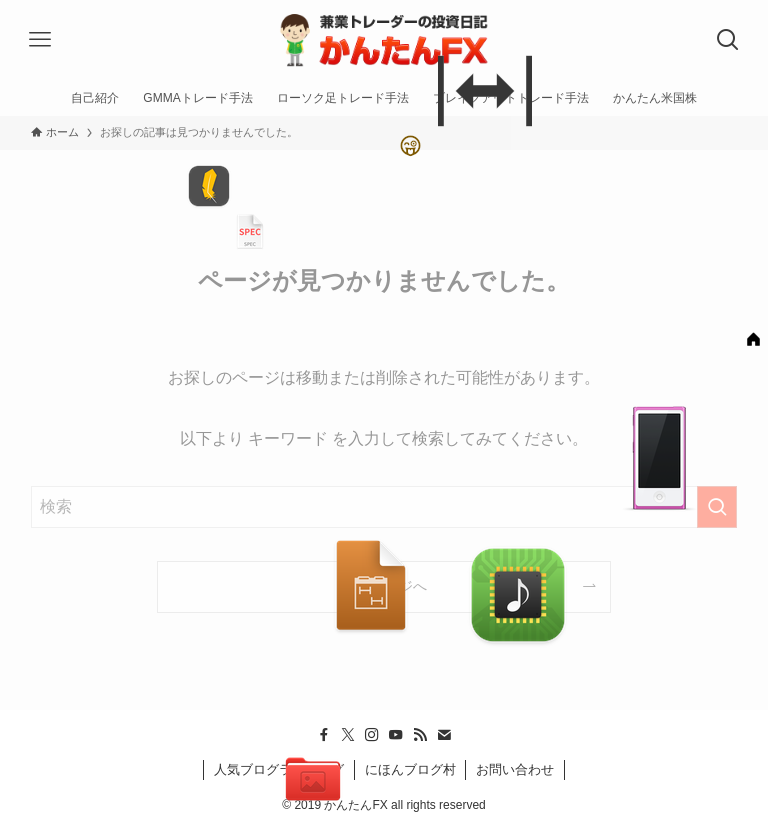 This screenshot has width=768, height=831. I want to click on react with a playful or silly emoji, so click(410, 145).